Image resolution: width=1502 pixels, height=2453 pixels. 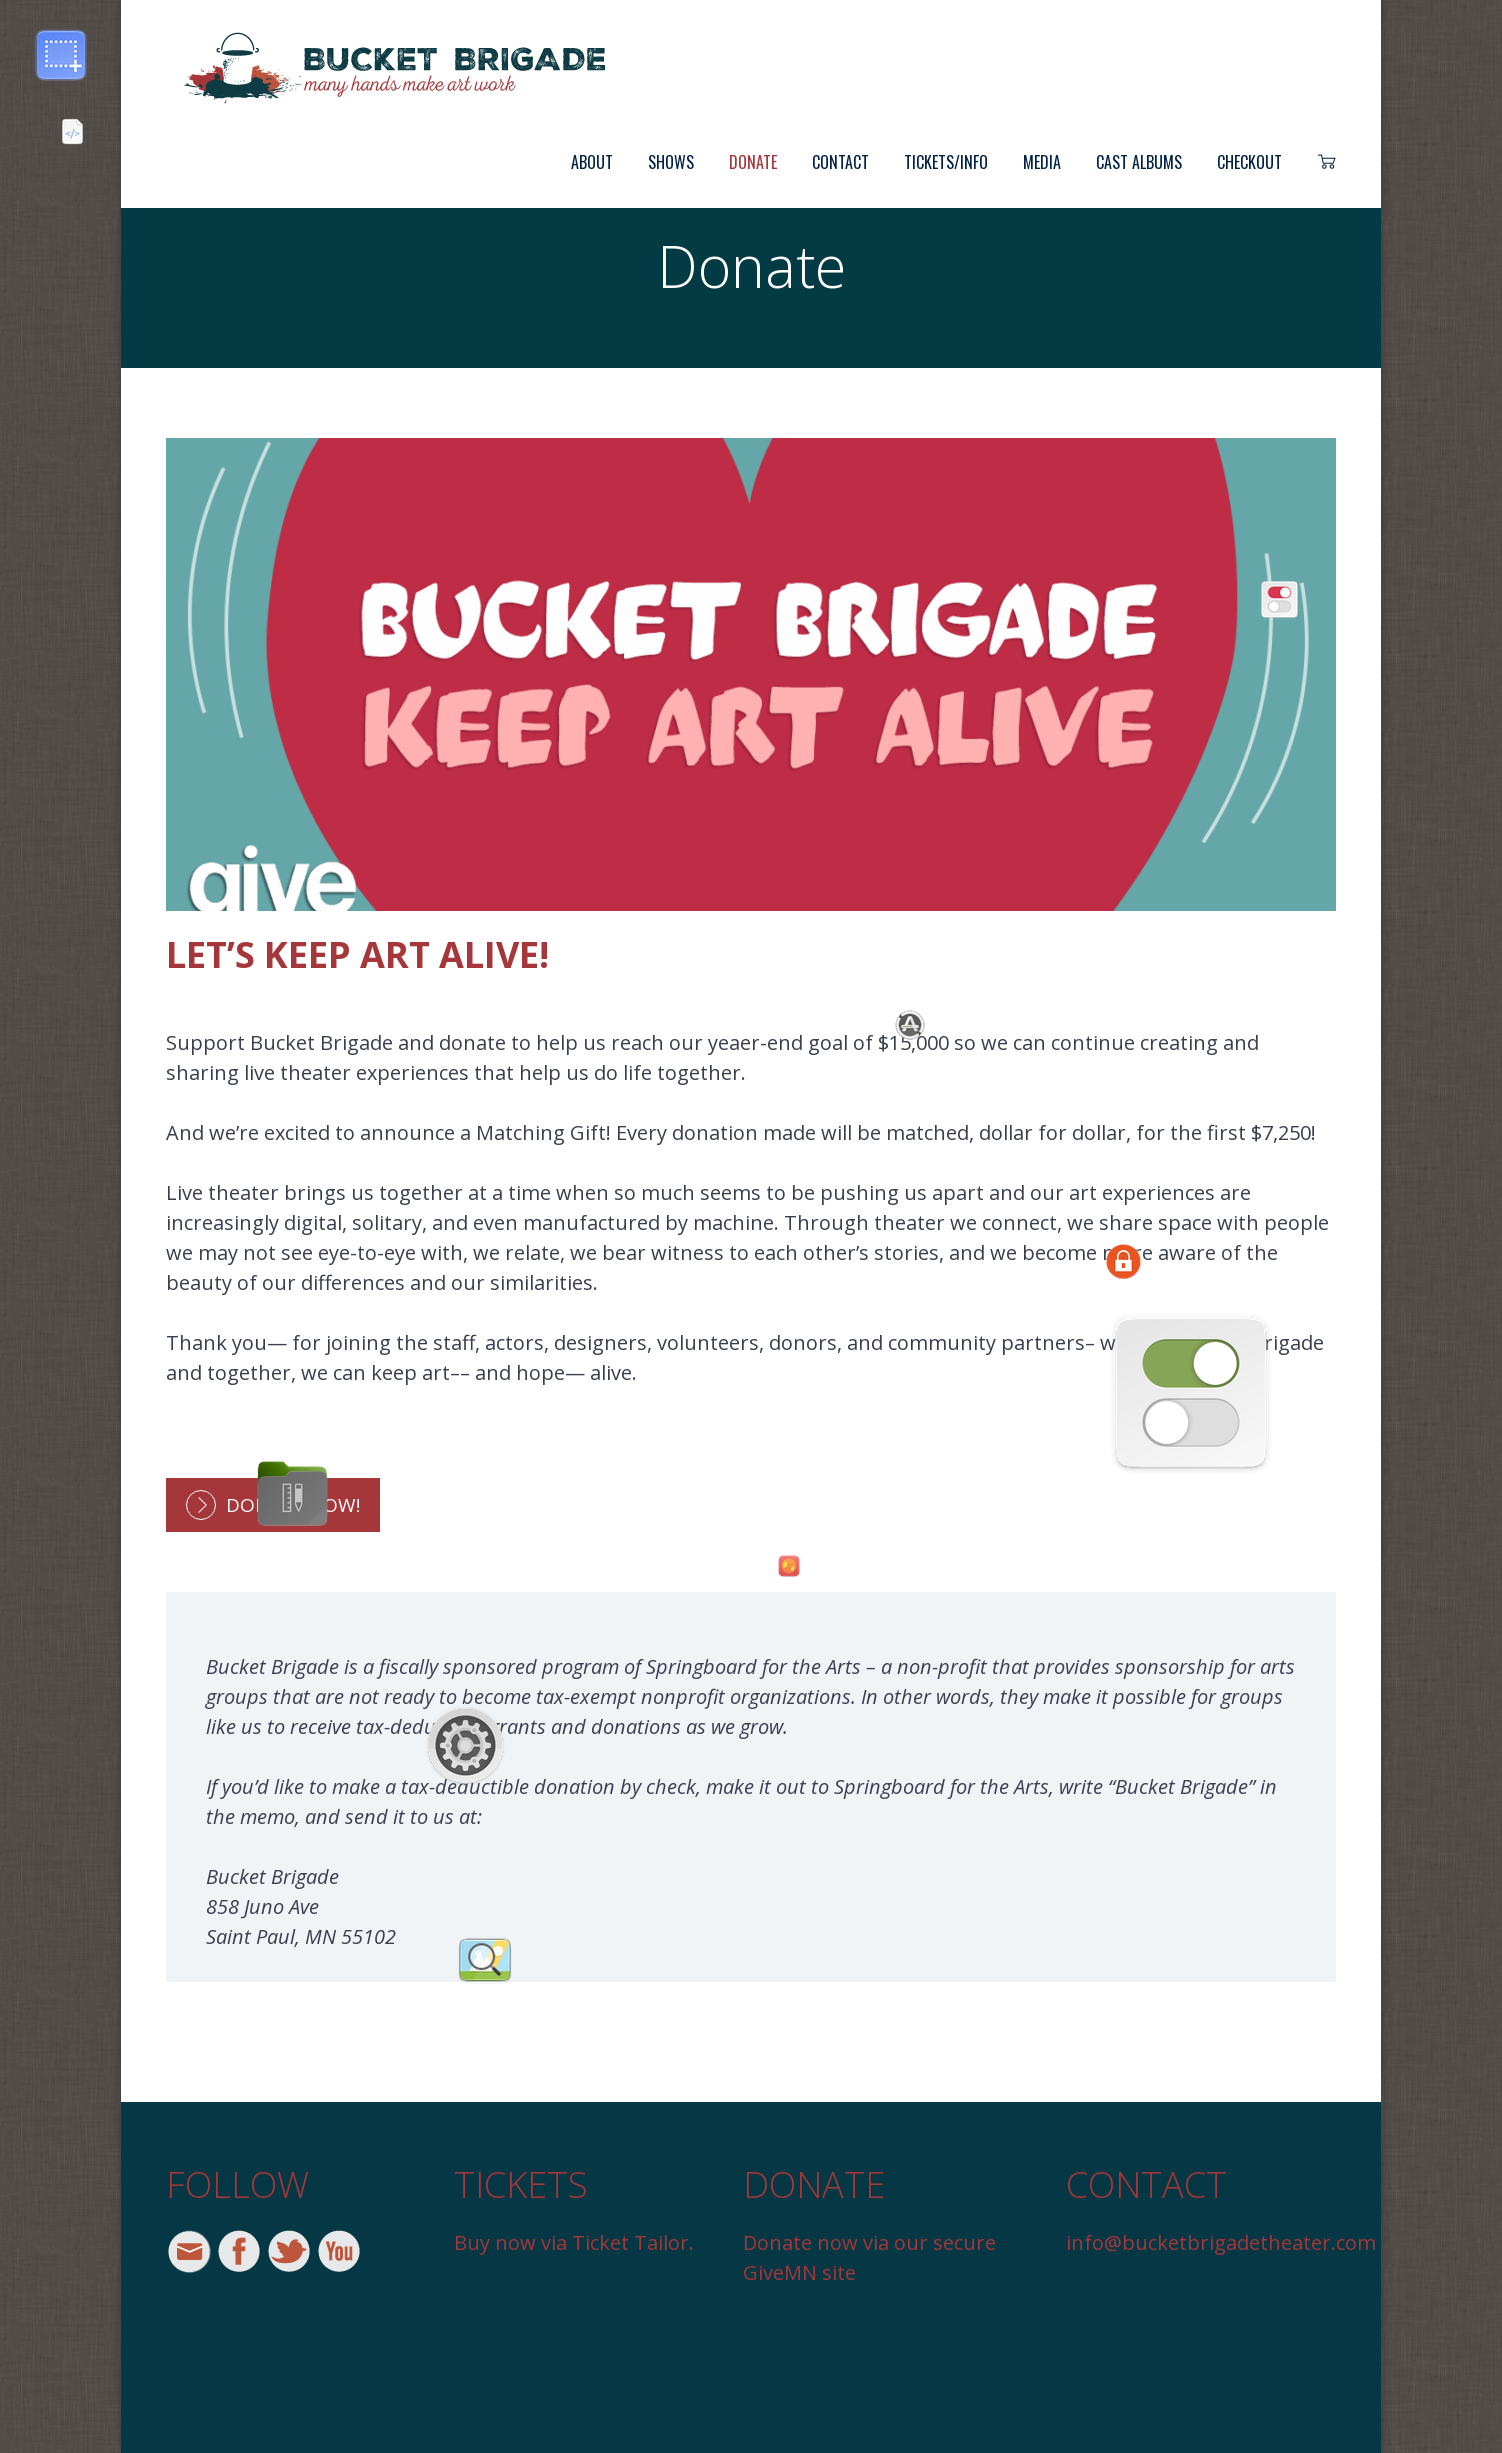 What do you see at coordinates (72, 131) in the screenshot?
I see `an HTML or web page file` at bounding box center [72, 131].